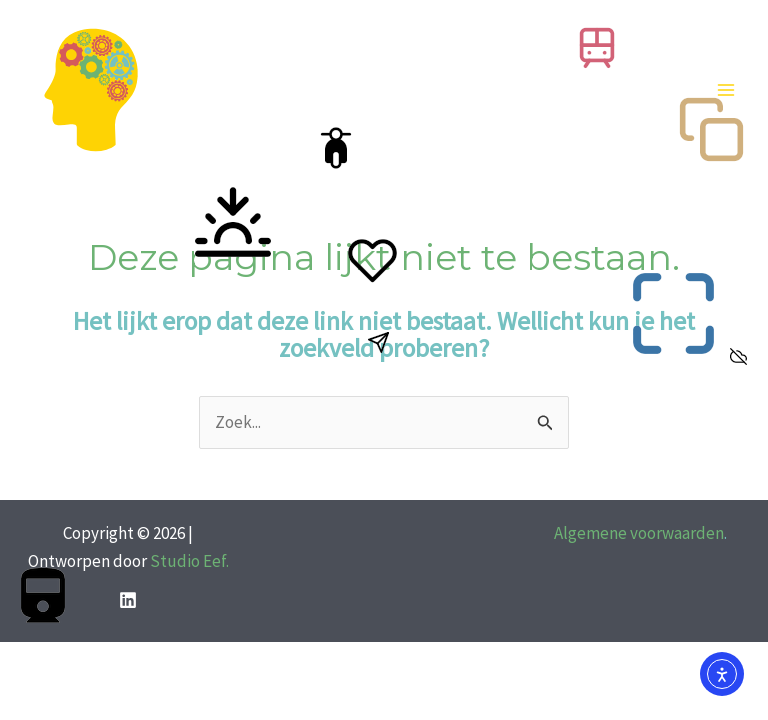  I want to click on maximize window to full screen, so click(673, 313).